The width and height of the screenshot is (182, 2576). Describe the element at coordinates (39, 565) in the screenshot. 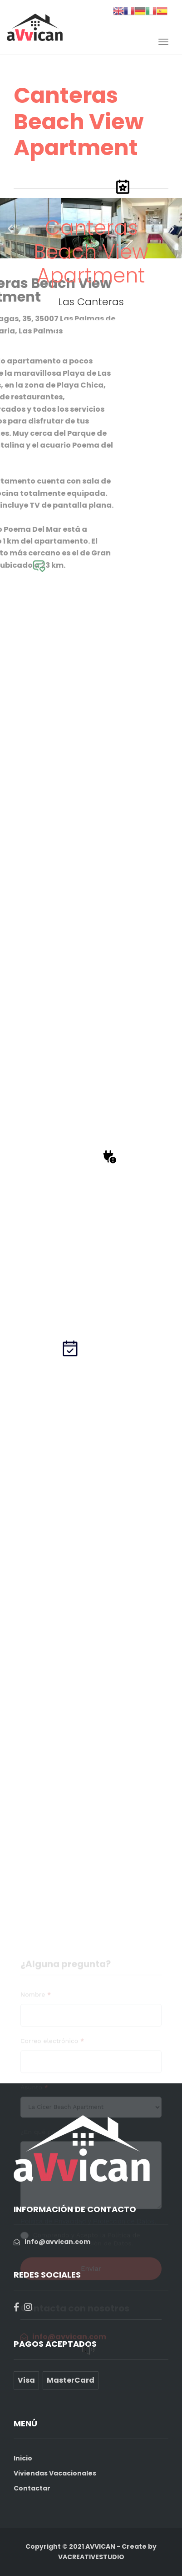

I see `view liked or favorited messages` at that location.